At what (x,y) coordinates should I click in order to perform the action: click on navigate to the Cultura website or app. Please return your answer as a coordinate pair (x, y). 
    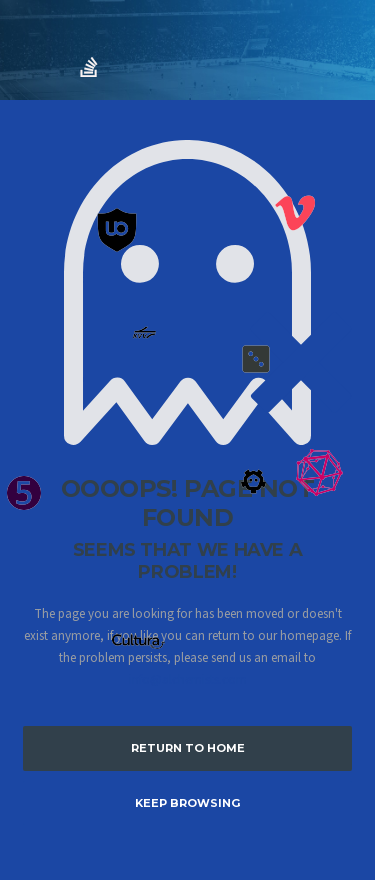
    Looking at the image, I should click on (138, 641).